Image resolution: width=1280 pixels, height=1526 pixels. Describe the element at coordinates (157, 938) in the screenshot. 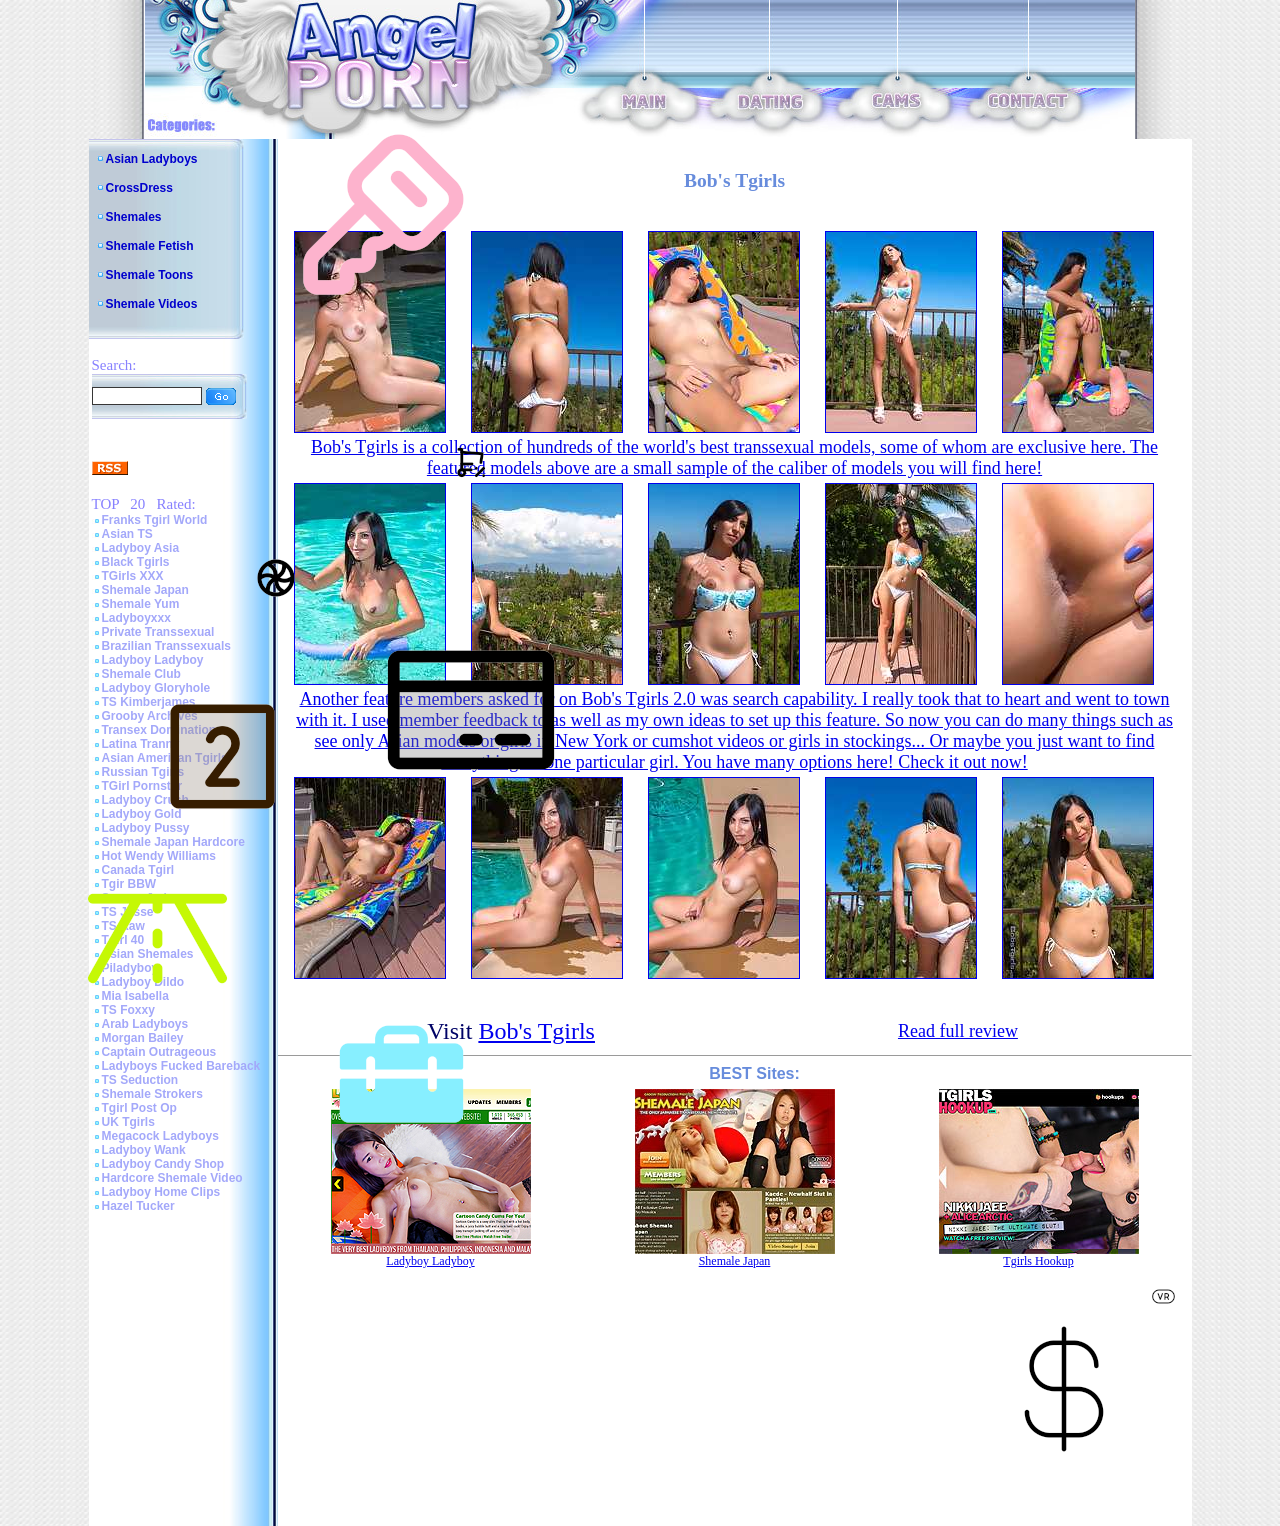

I see `view directions or navigation` at that location.